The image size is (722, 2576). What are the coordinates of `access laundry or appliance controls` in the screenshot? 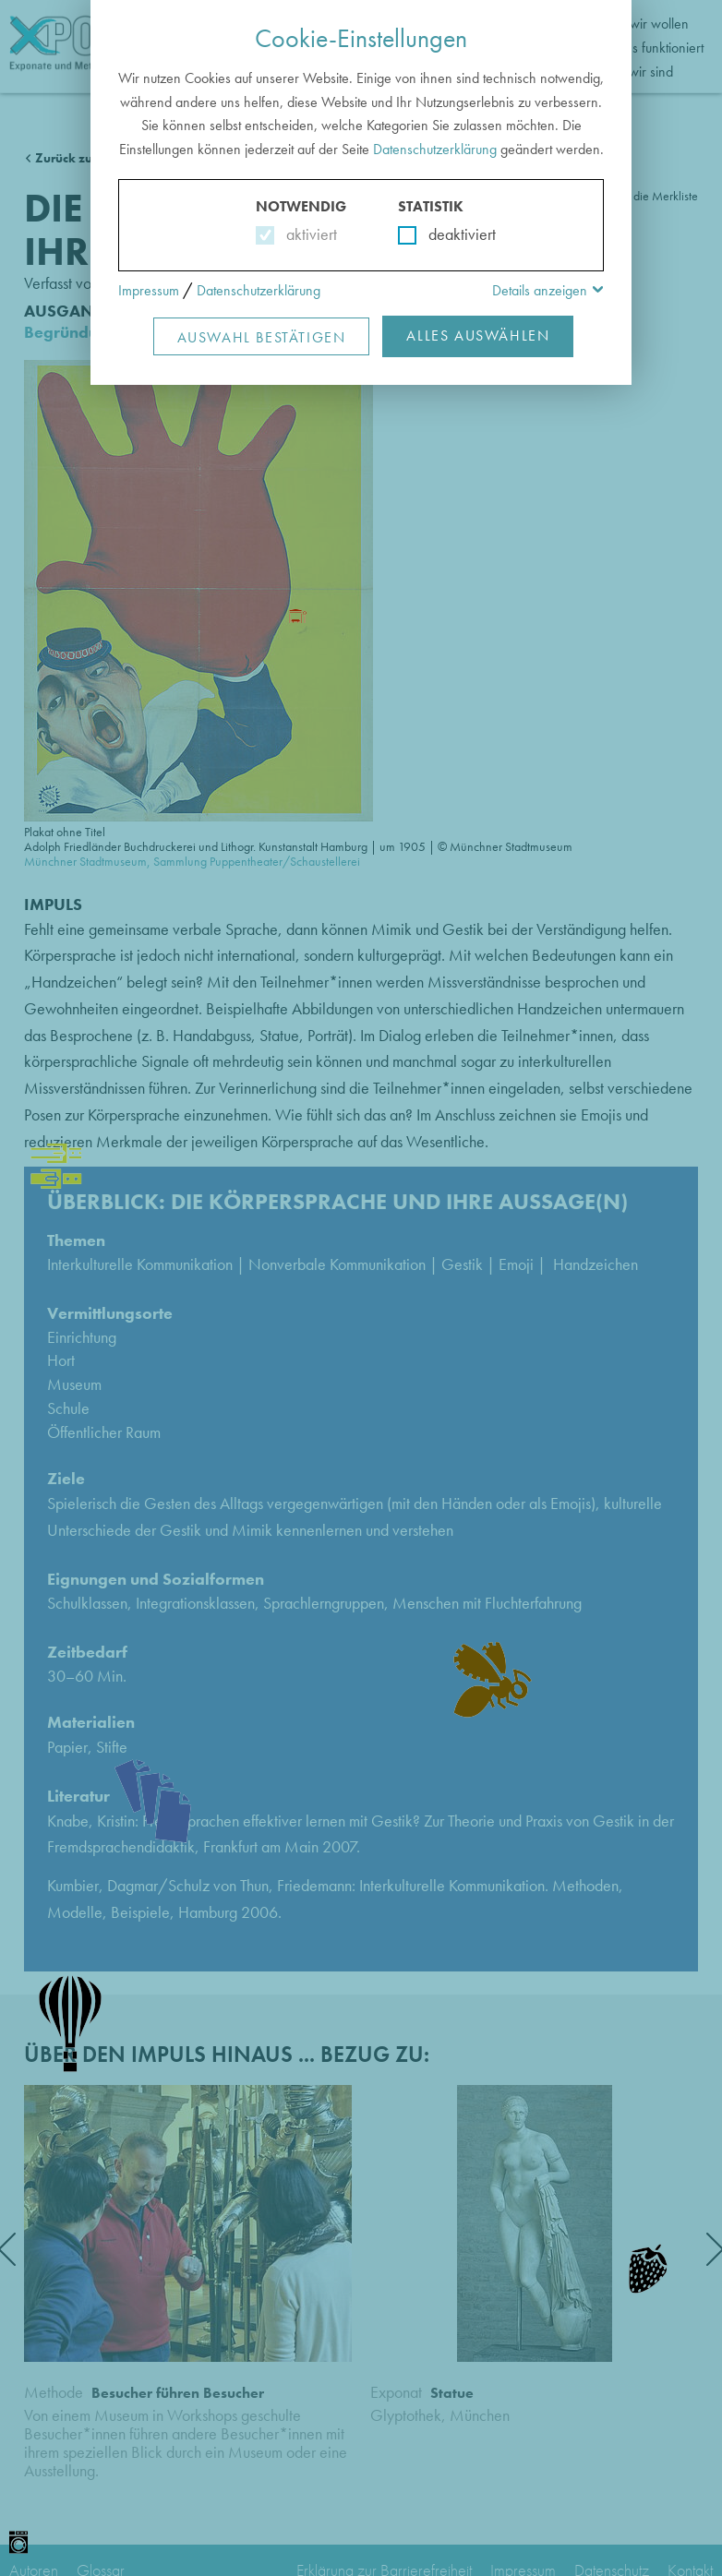 It's located at (18, 2542).